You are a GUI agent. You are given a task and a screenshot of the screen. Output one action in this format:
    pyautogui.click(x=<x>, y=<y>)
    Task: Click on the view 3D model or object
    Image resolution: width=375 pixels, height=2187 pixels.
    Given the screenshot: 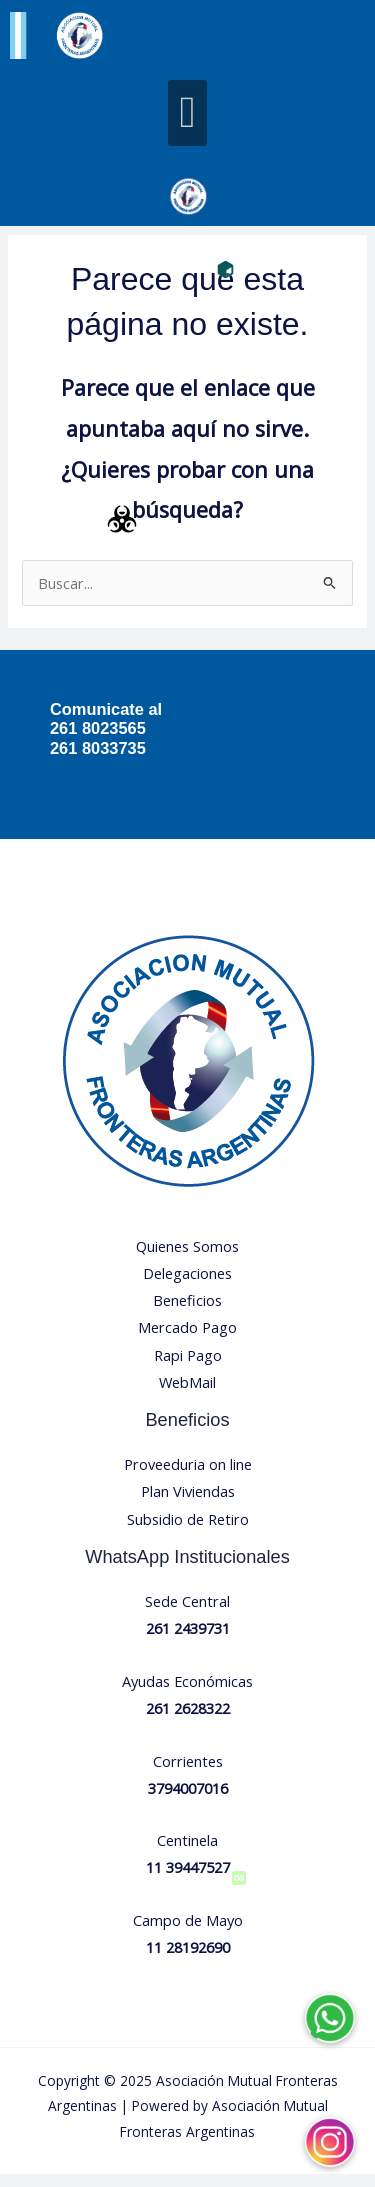 What is the action you would take?
    pyautogui.click(x=225, y=269)
    